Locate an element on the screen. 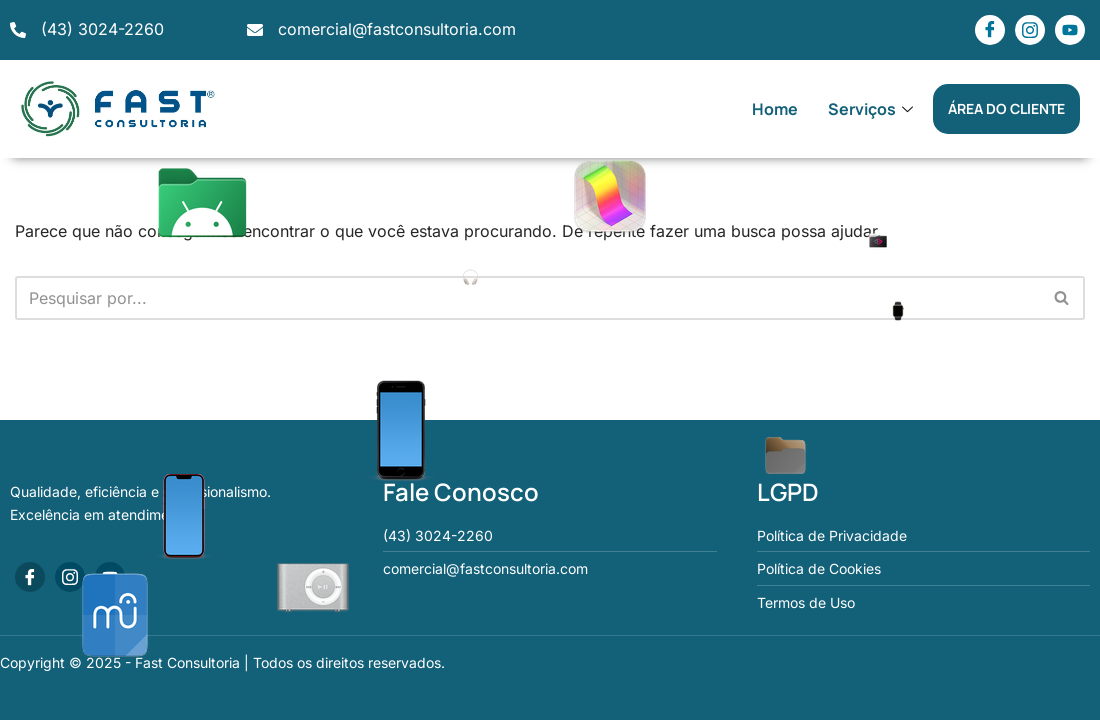 The width and height of the screenshot is (1100, 720). iPhone 13 device in red color is located at coordinates (184, 517).